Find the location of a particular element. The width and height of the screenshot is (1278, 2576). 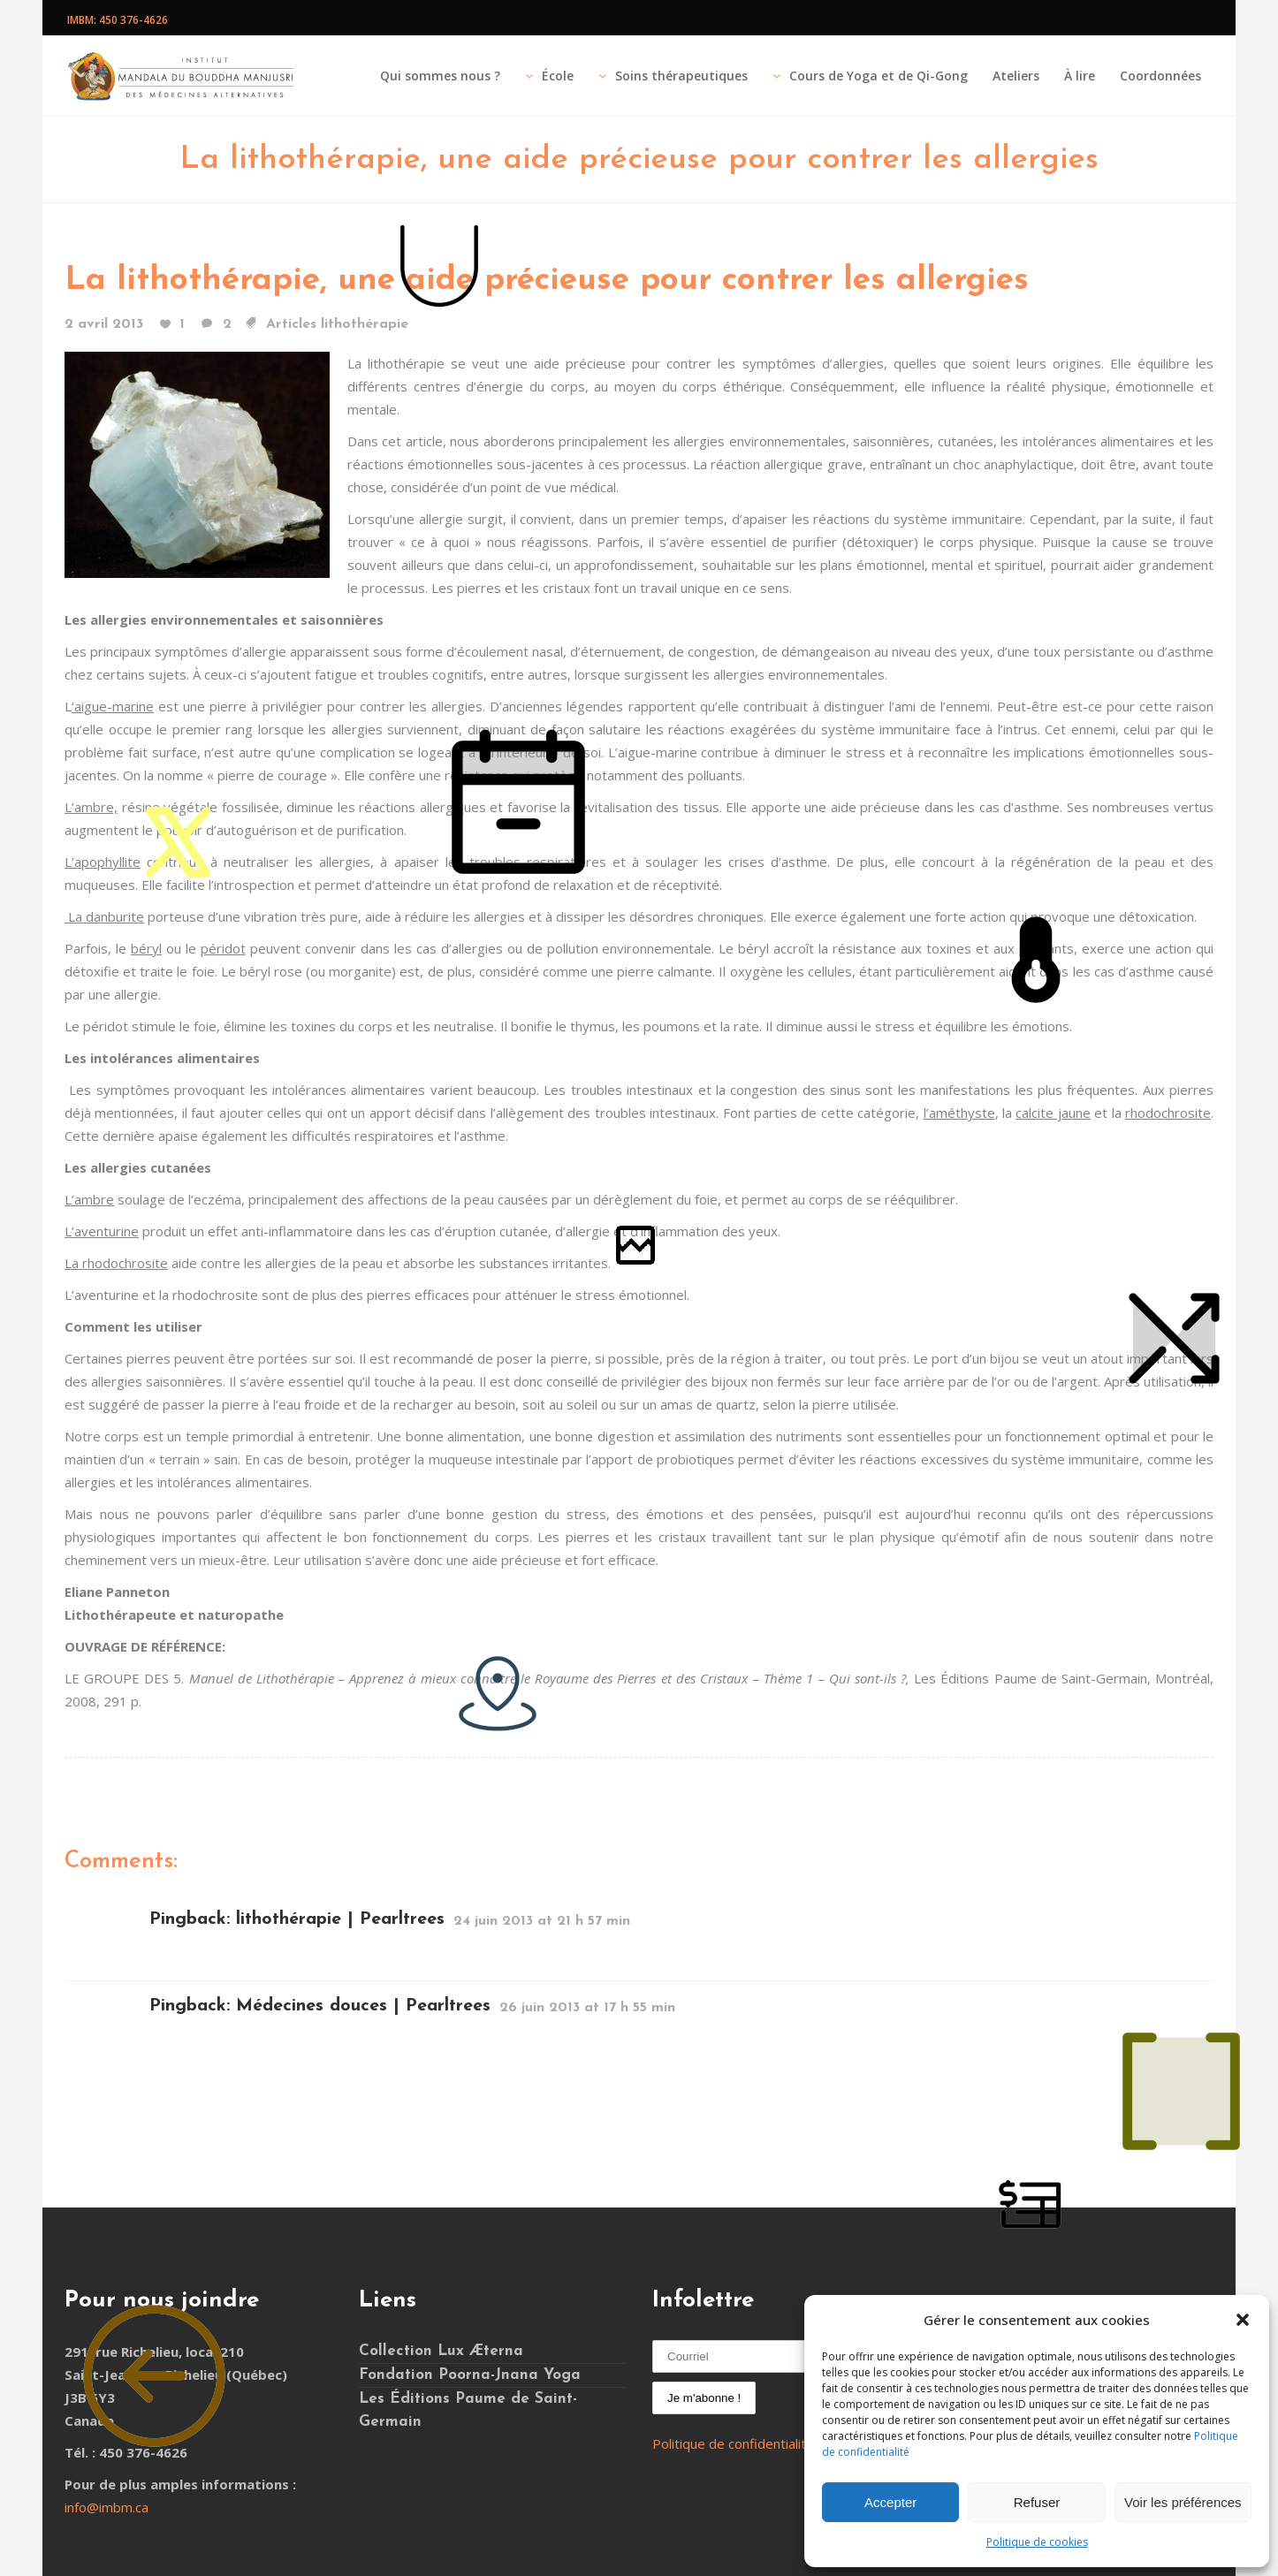

perform a union operation on selected shapes is located at coordinates (439, 260).